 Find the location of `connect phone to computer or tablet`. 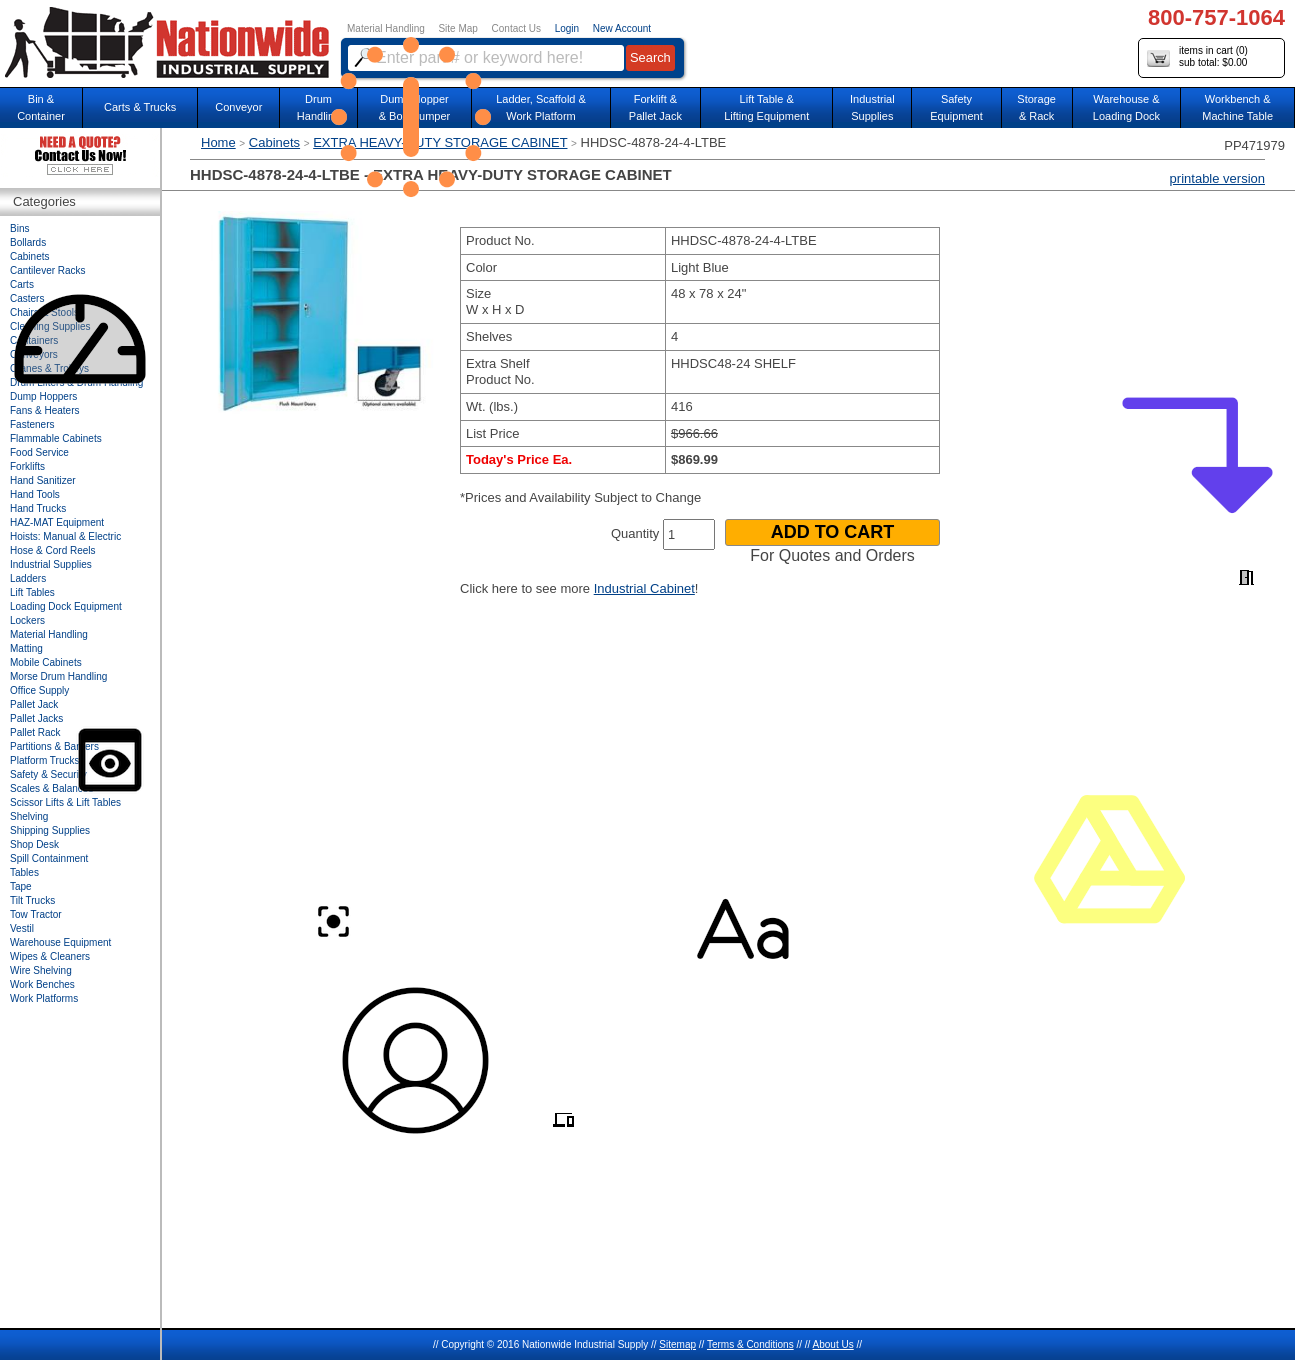

connect phone to computer or tablet is located at coordinates (563, 1119).